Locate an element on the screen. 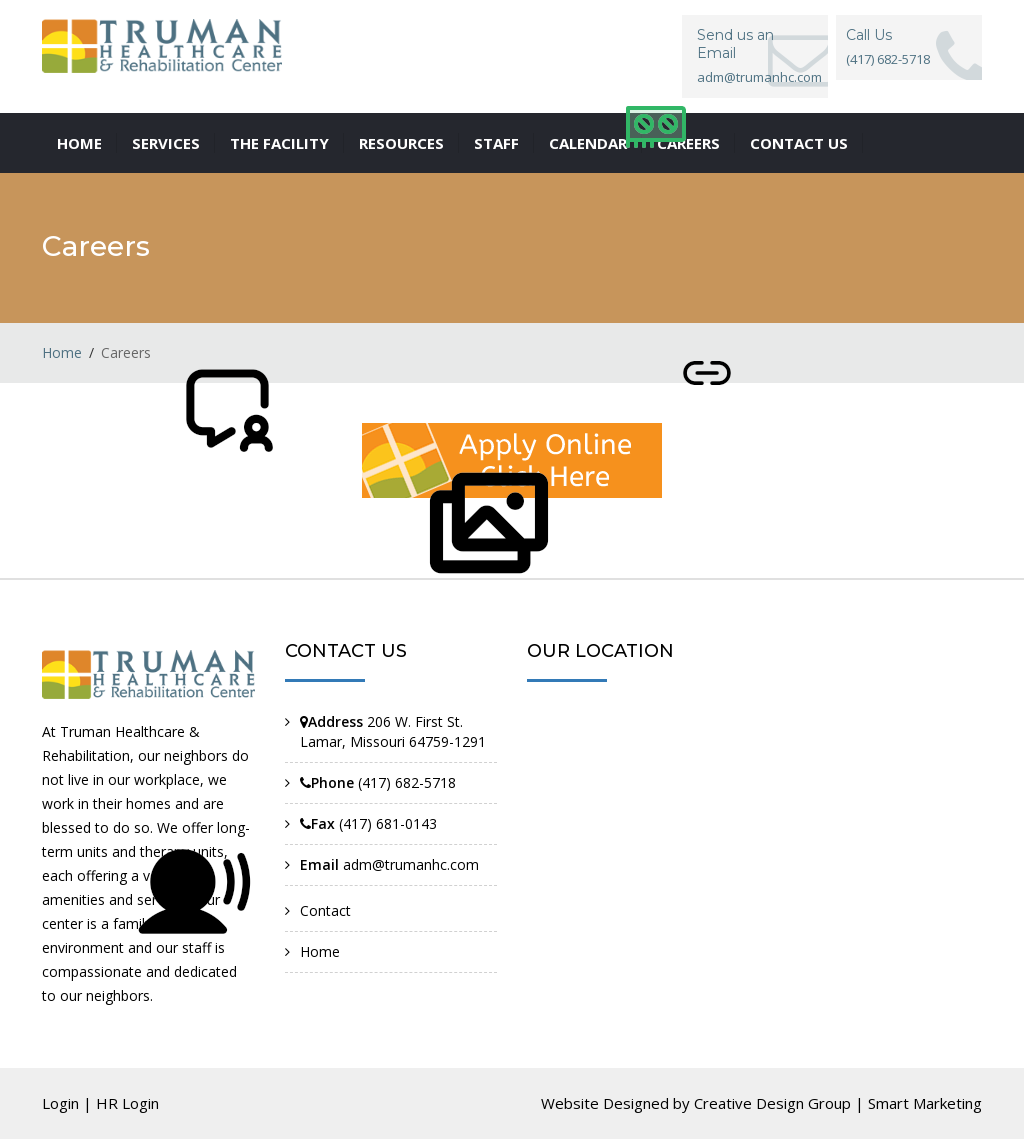 The height and width of the screenshot is (1139, 1024). view graphics card or GPU information is located at coordinates (656, 126).